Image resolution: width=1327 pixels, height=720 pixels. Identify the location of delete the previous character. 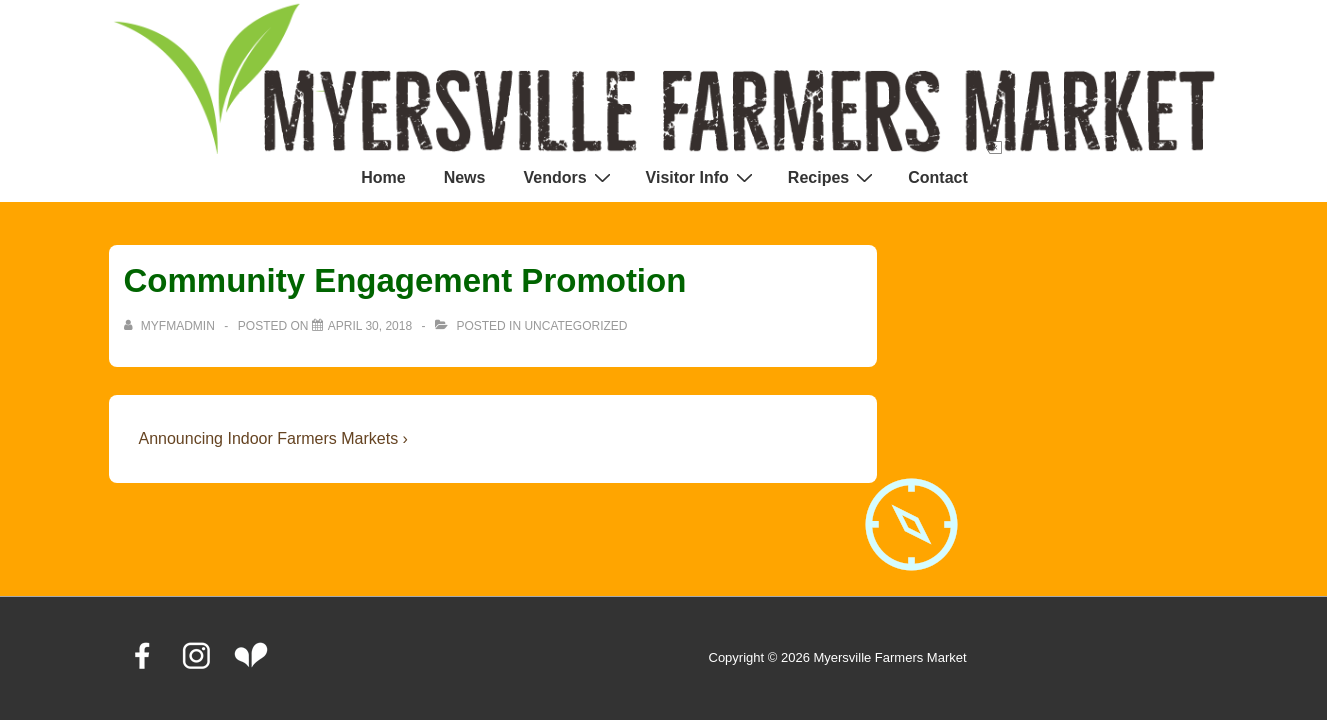
(994, 147).